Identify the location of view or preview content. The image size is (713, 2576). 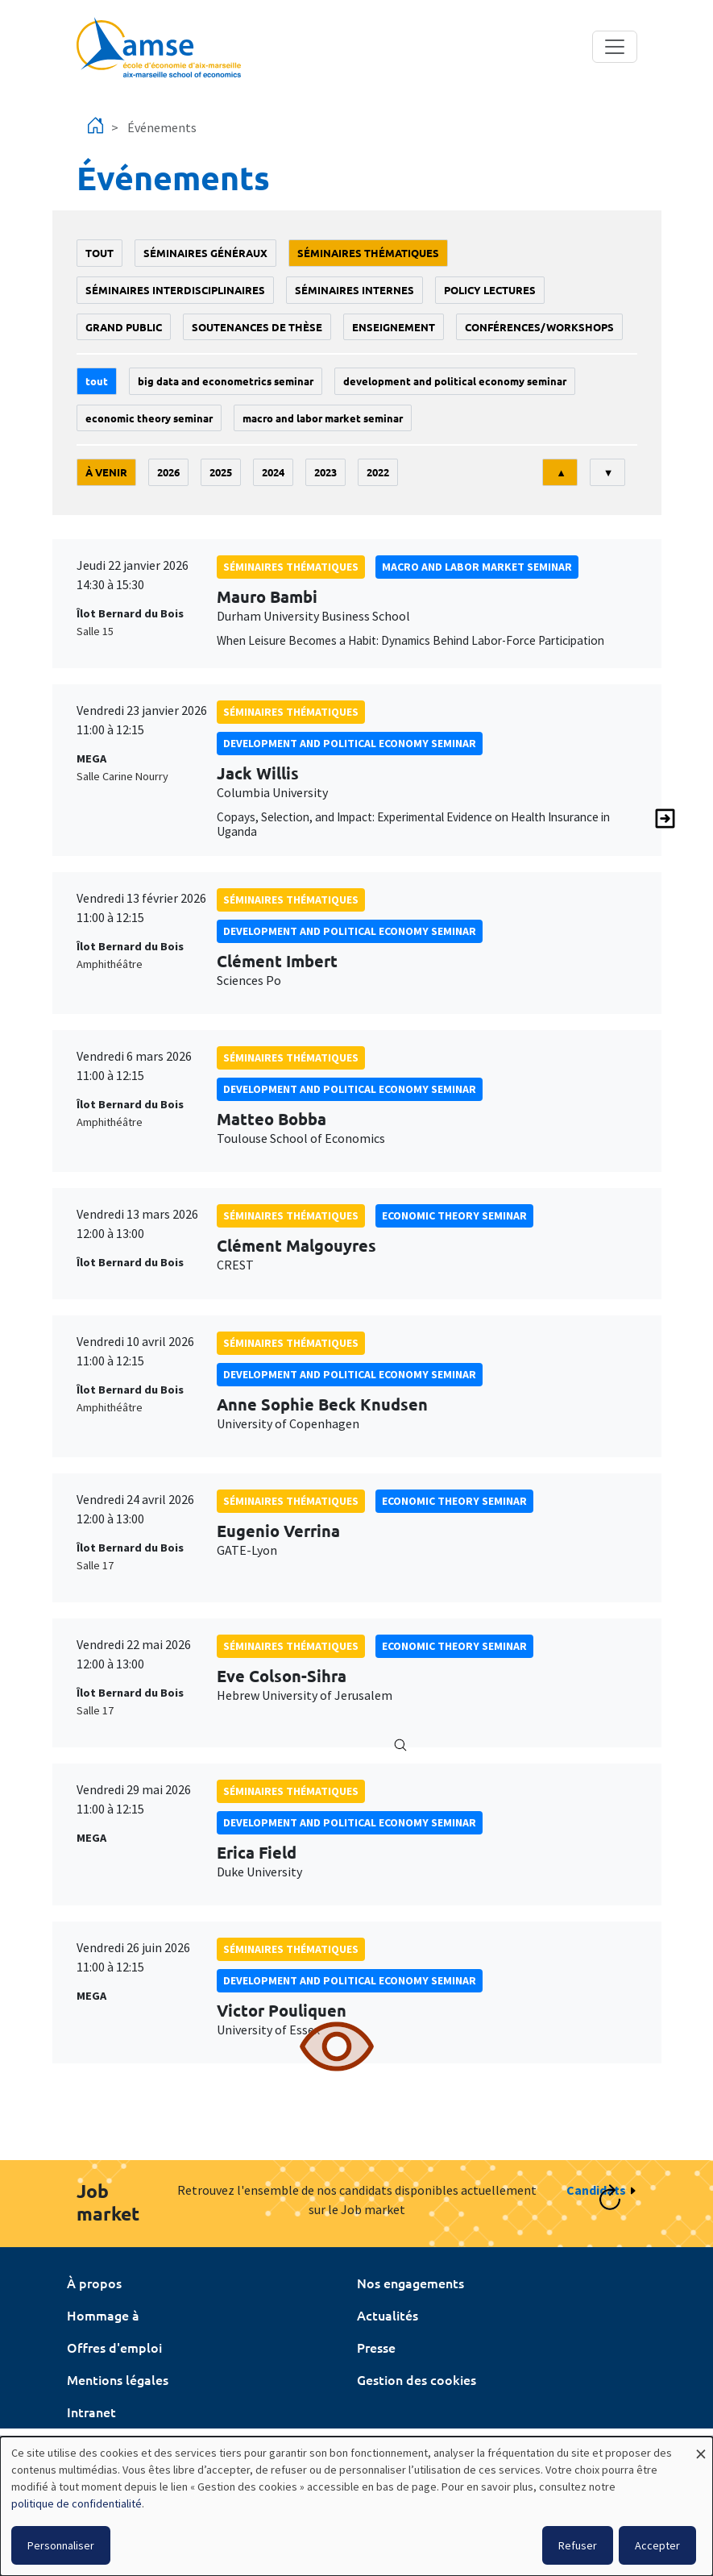
(337, 2046).